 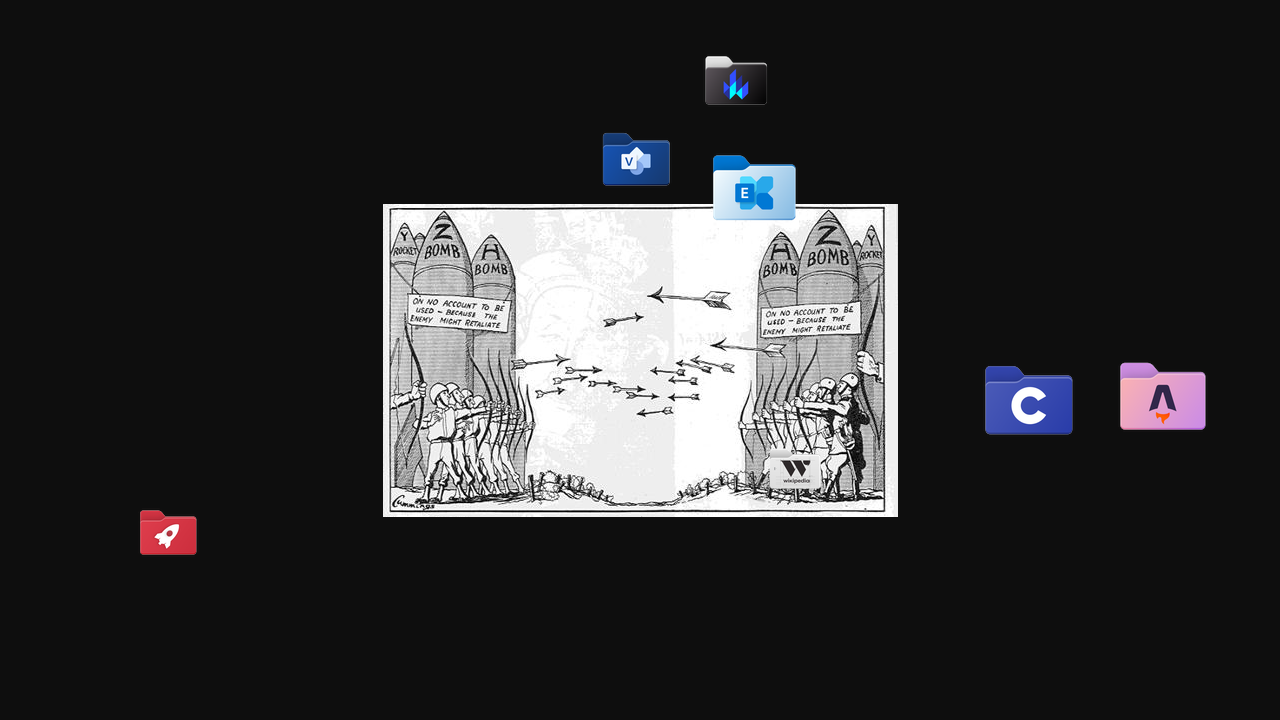 What do you see at coordinates (636, 161) in the screenshot?
I see `open folder containing microsoft visio files` at bounding box center [636, 161].